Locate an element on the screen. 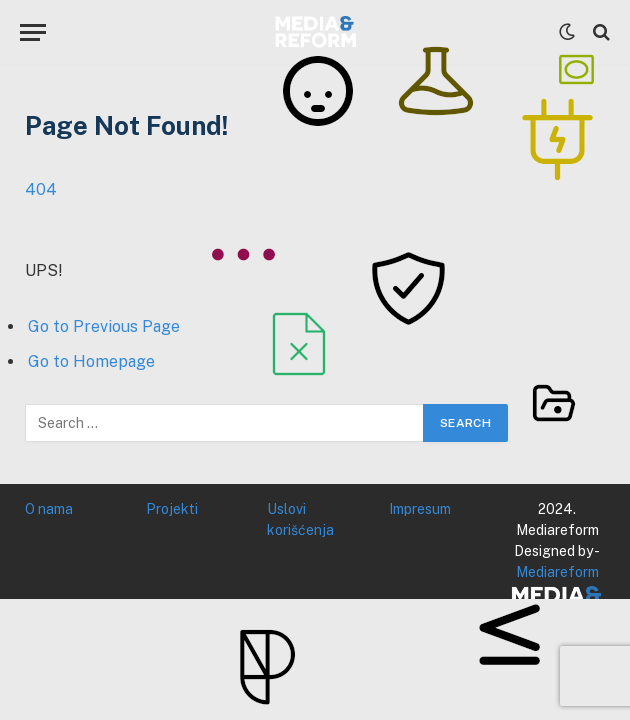  access more options or actions is located at coordinates (243, 256).